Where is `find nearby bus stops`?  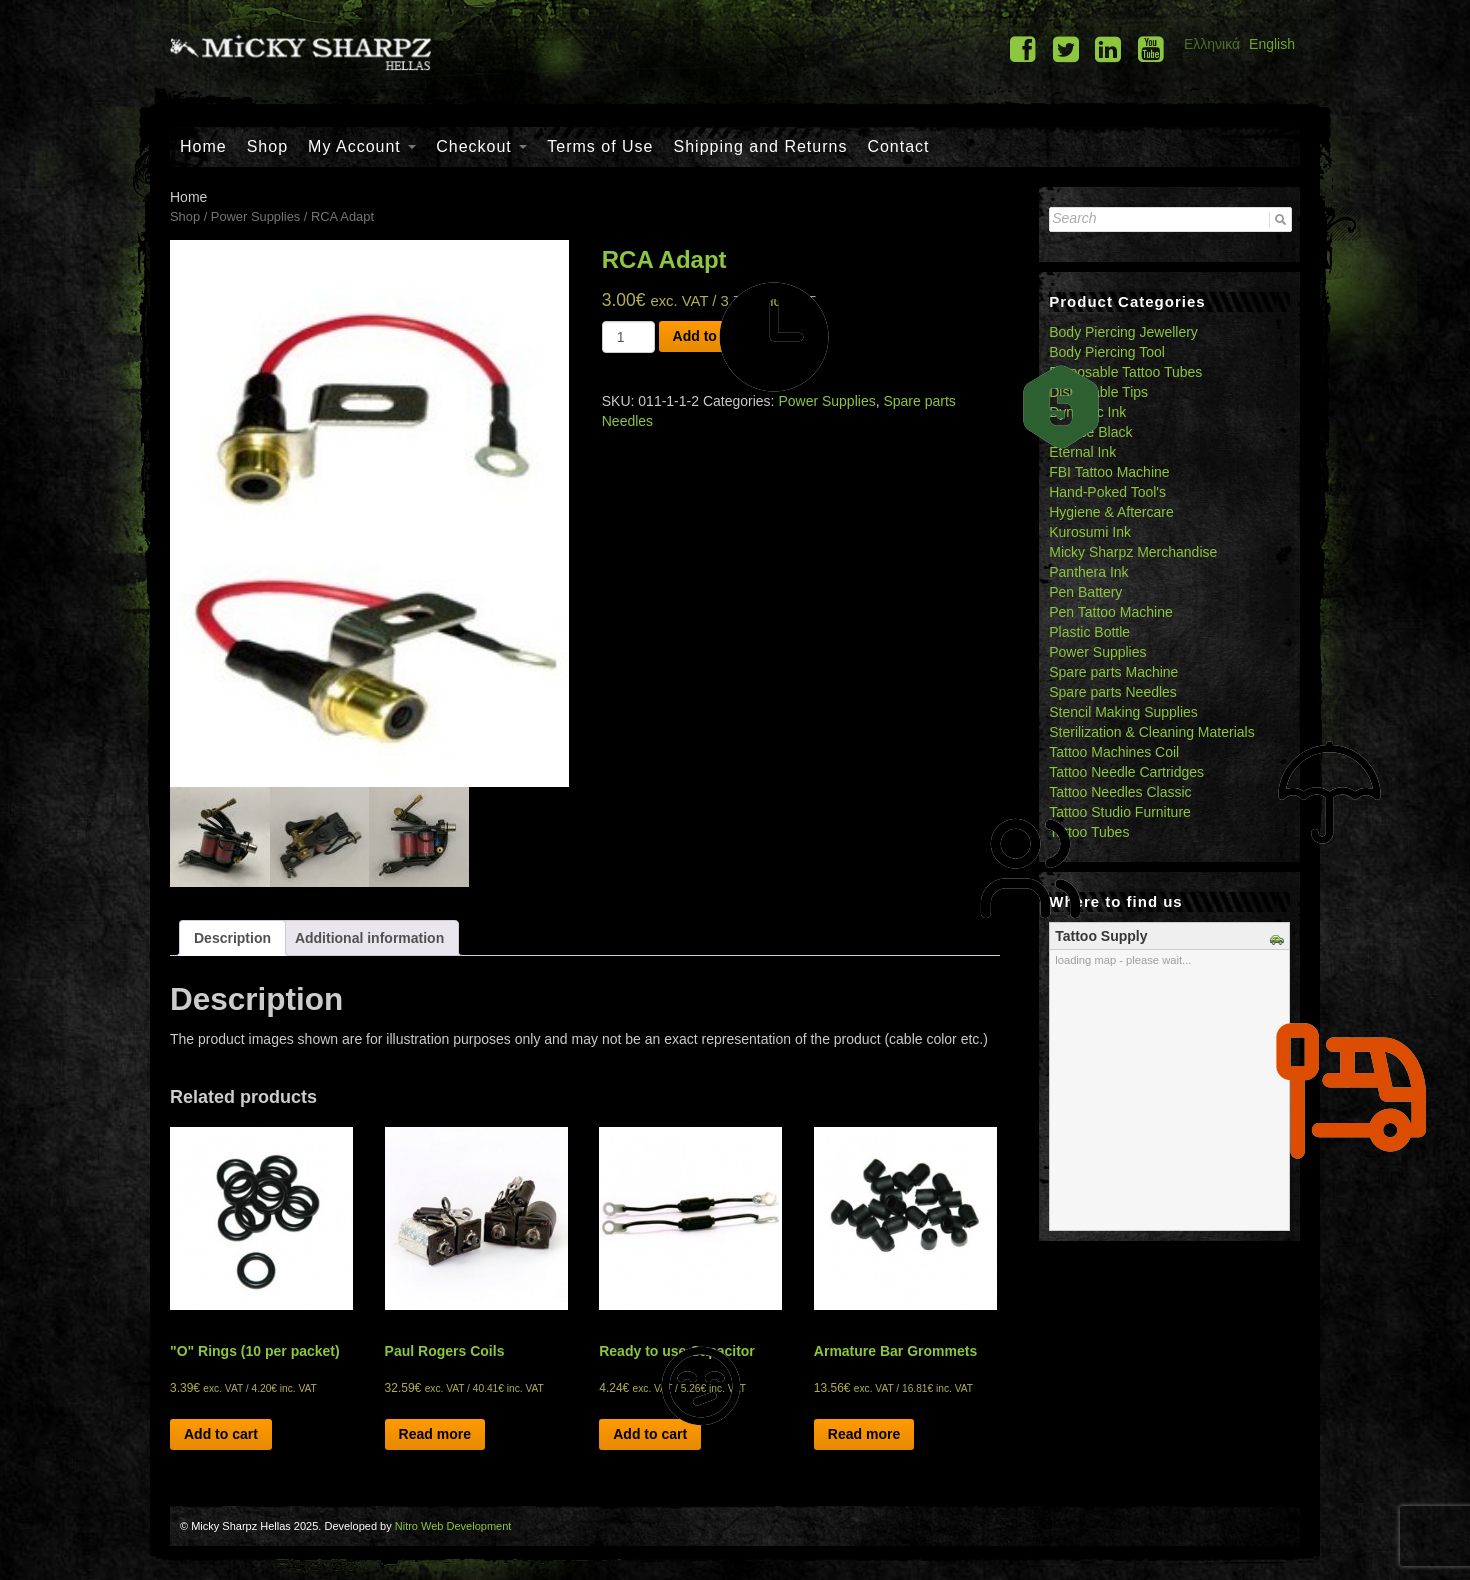 find nearby bus stops is located at coordinates (1347, 1094).